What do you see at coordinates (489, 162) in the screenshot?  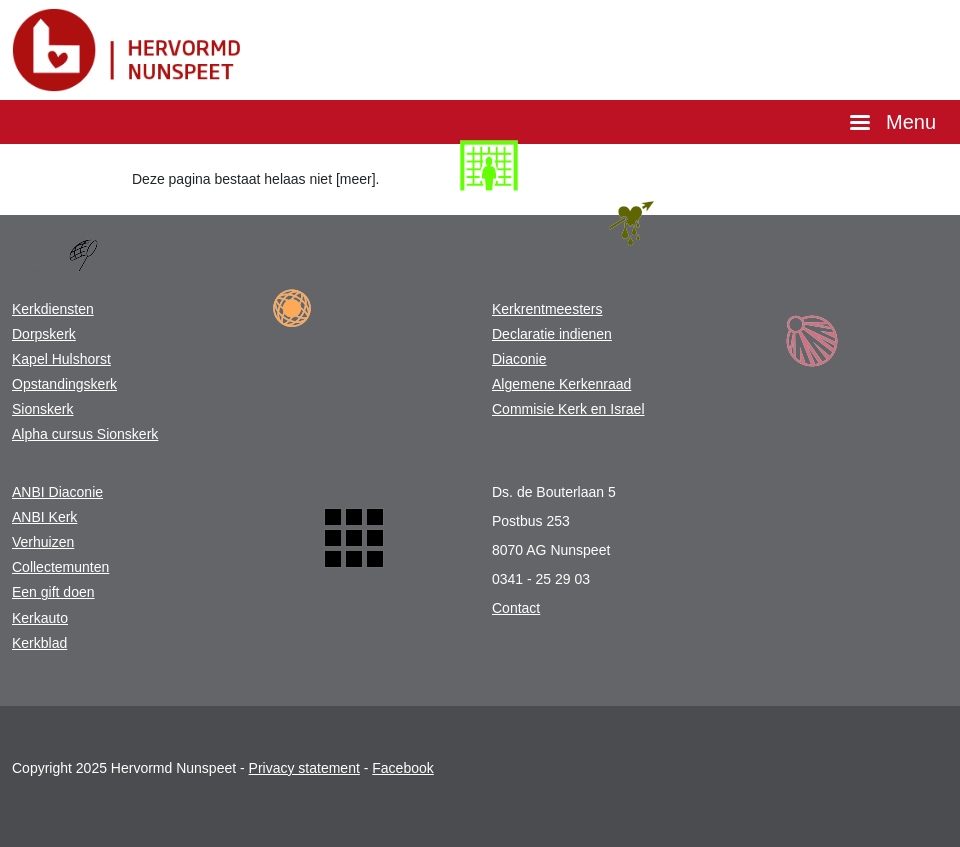 I see `select goalkeeper position in team lineup` at bounding box center [489, 162].